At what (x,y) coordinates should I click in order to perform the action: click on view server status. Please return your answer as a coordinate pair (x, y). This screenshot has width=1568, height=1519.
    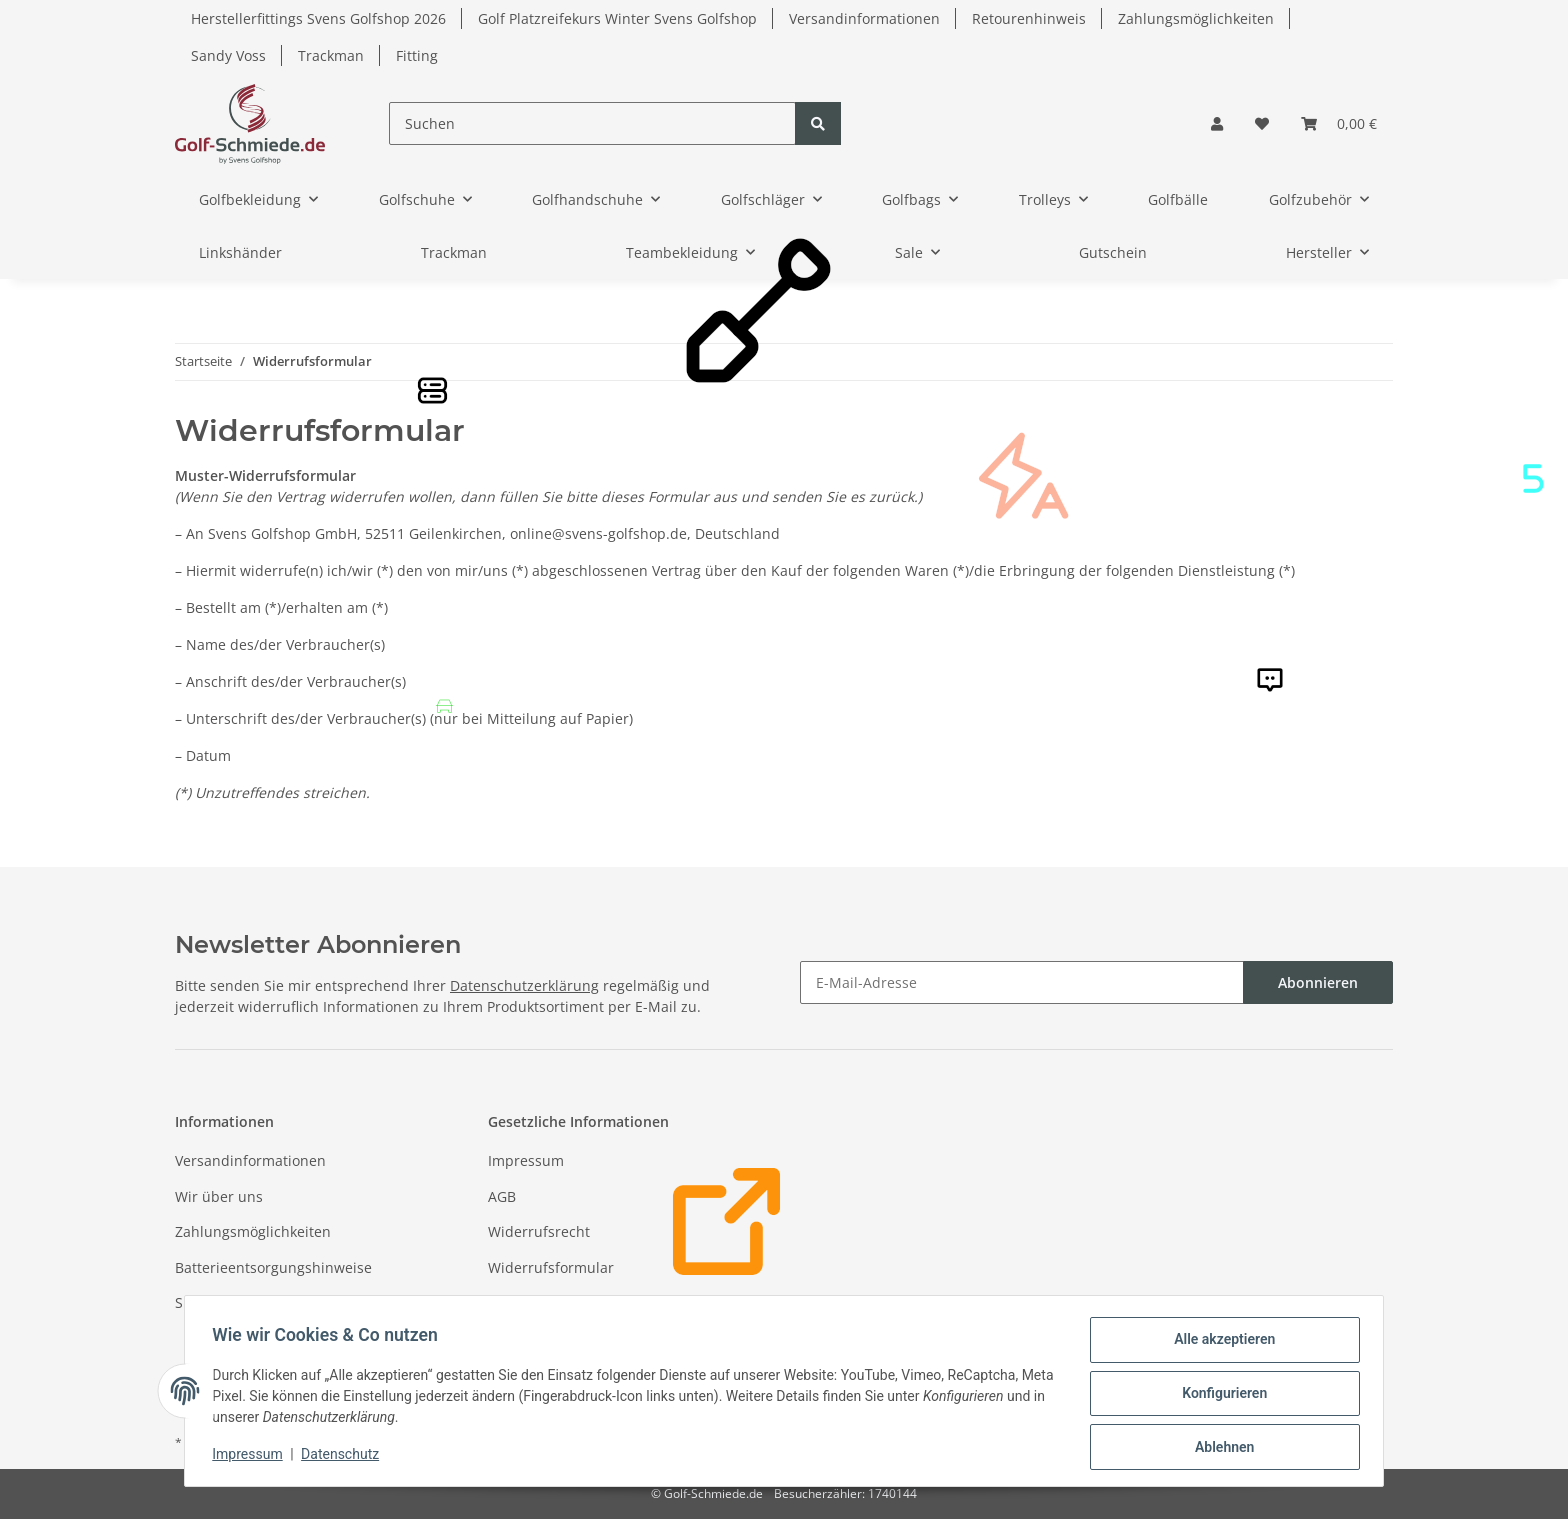
    Looking at the image, I should click on (432, 390).